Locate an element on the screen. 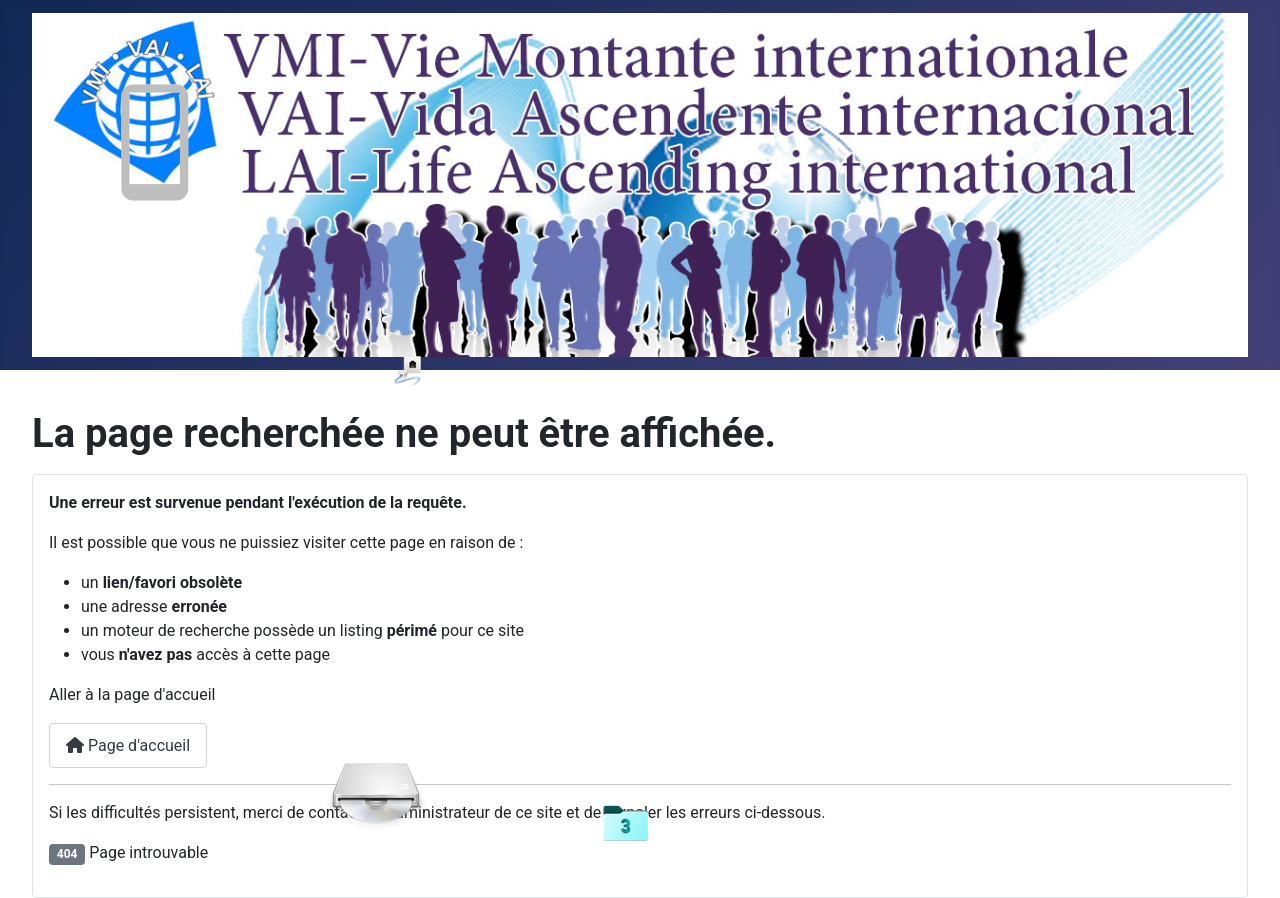 Image resolution: width=1280 pixels, height=898 pixels. folder containing autodesk 3ds max project files is located at coordinates (625, 824).